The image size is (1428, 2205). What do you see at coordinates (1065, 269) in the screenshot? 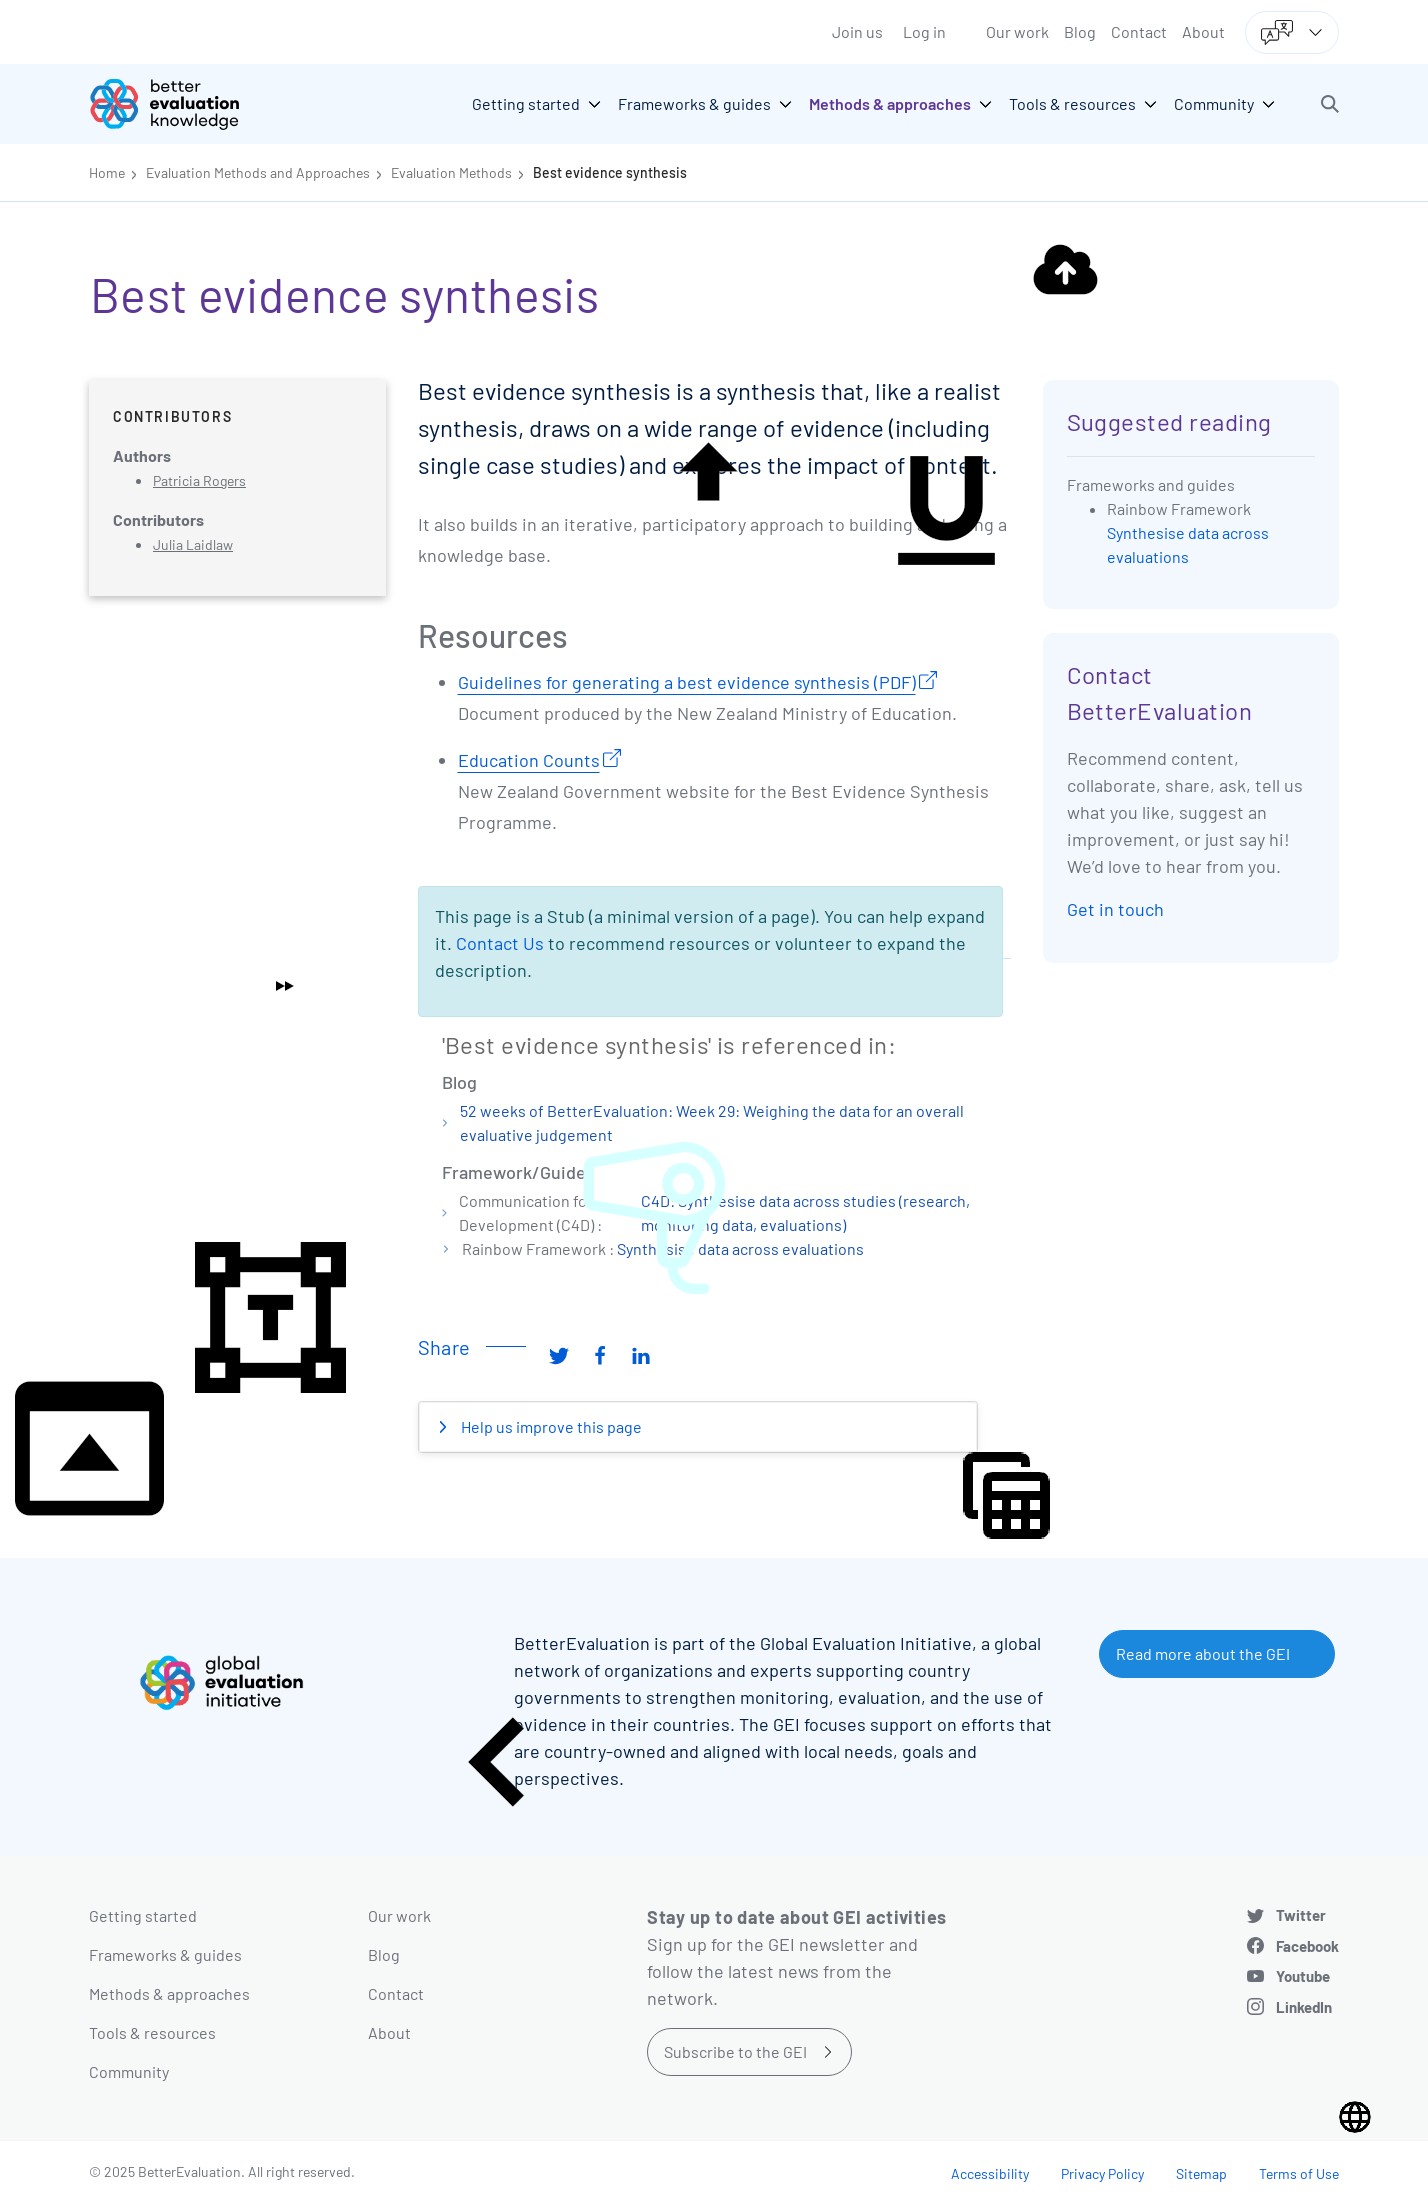
I see `upload a file to the cloud` at bounding box center [1065, 269].